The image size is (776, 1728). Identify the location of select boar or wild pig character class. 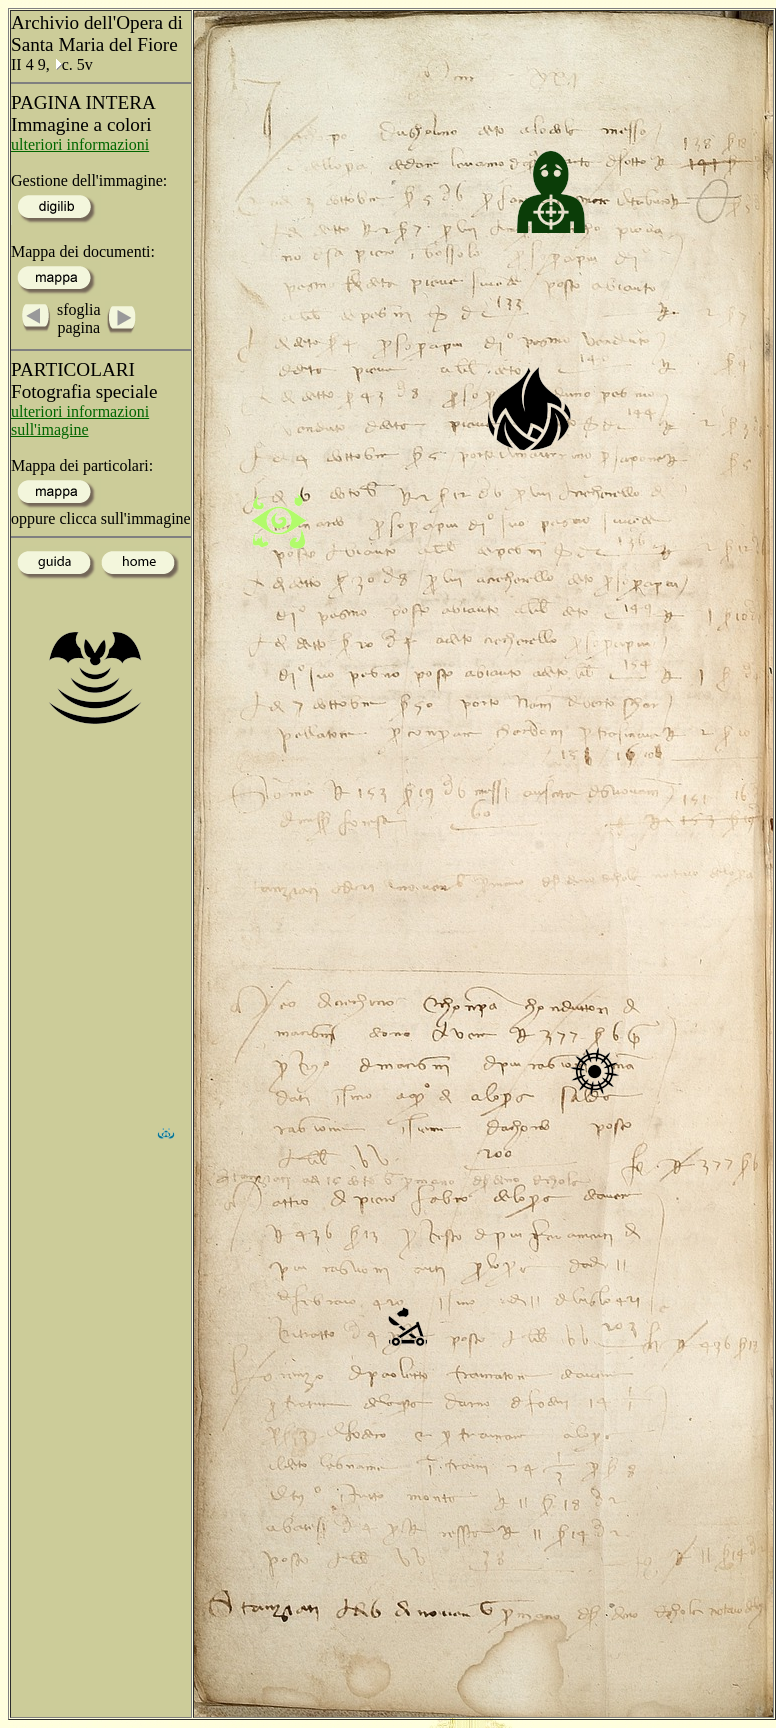
(166, 1133).